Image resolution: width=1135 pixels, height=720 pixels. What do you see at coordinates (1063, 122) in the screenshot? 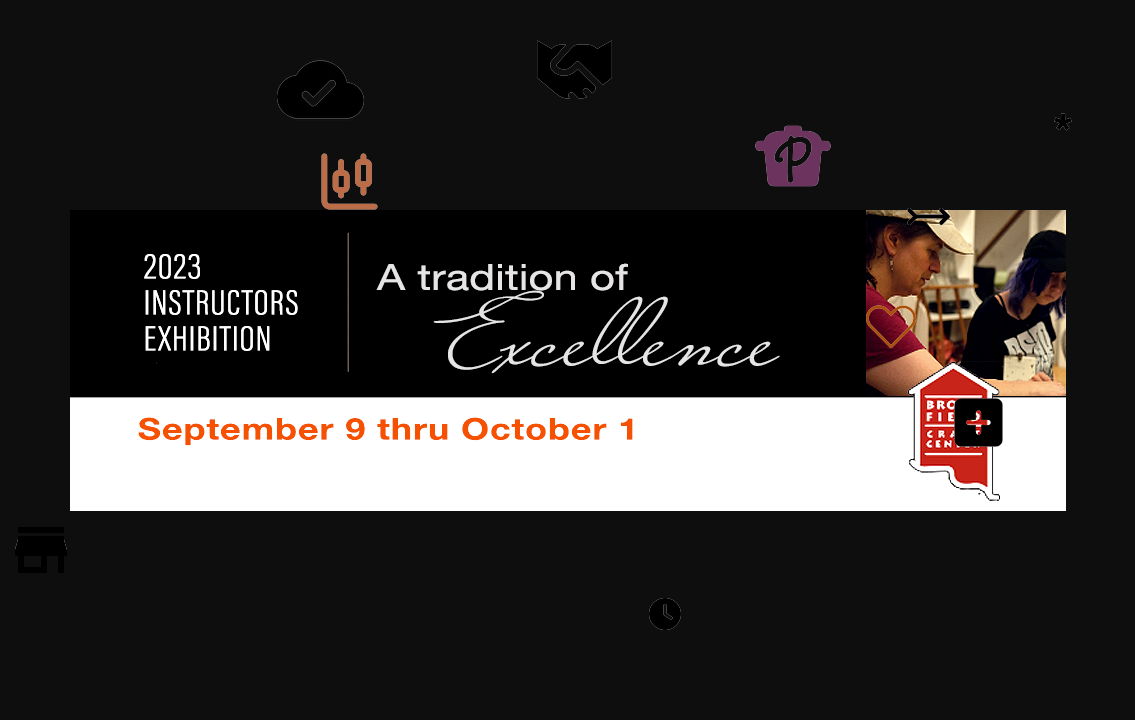
I see `diaspora social network logo` at bounding box center [1063, 122].